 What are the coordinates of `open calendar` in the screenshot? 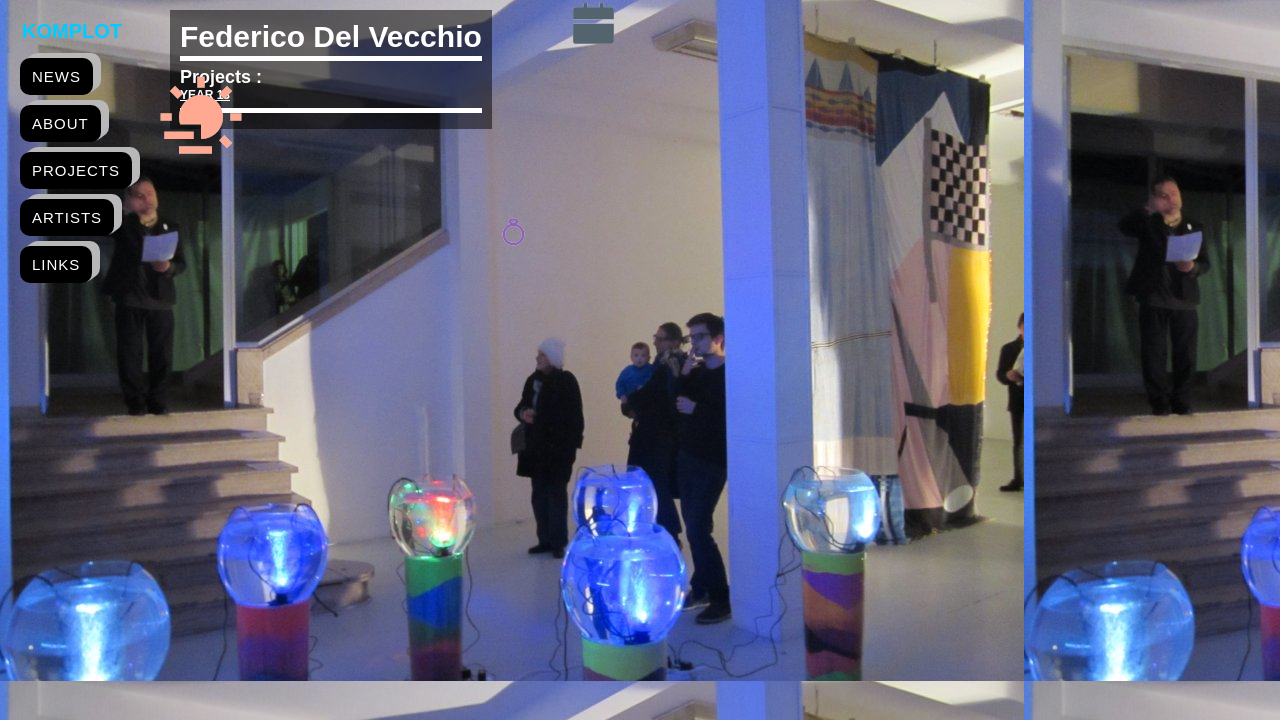 It's located at (593, 25).